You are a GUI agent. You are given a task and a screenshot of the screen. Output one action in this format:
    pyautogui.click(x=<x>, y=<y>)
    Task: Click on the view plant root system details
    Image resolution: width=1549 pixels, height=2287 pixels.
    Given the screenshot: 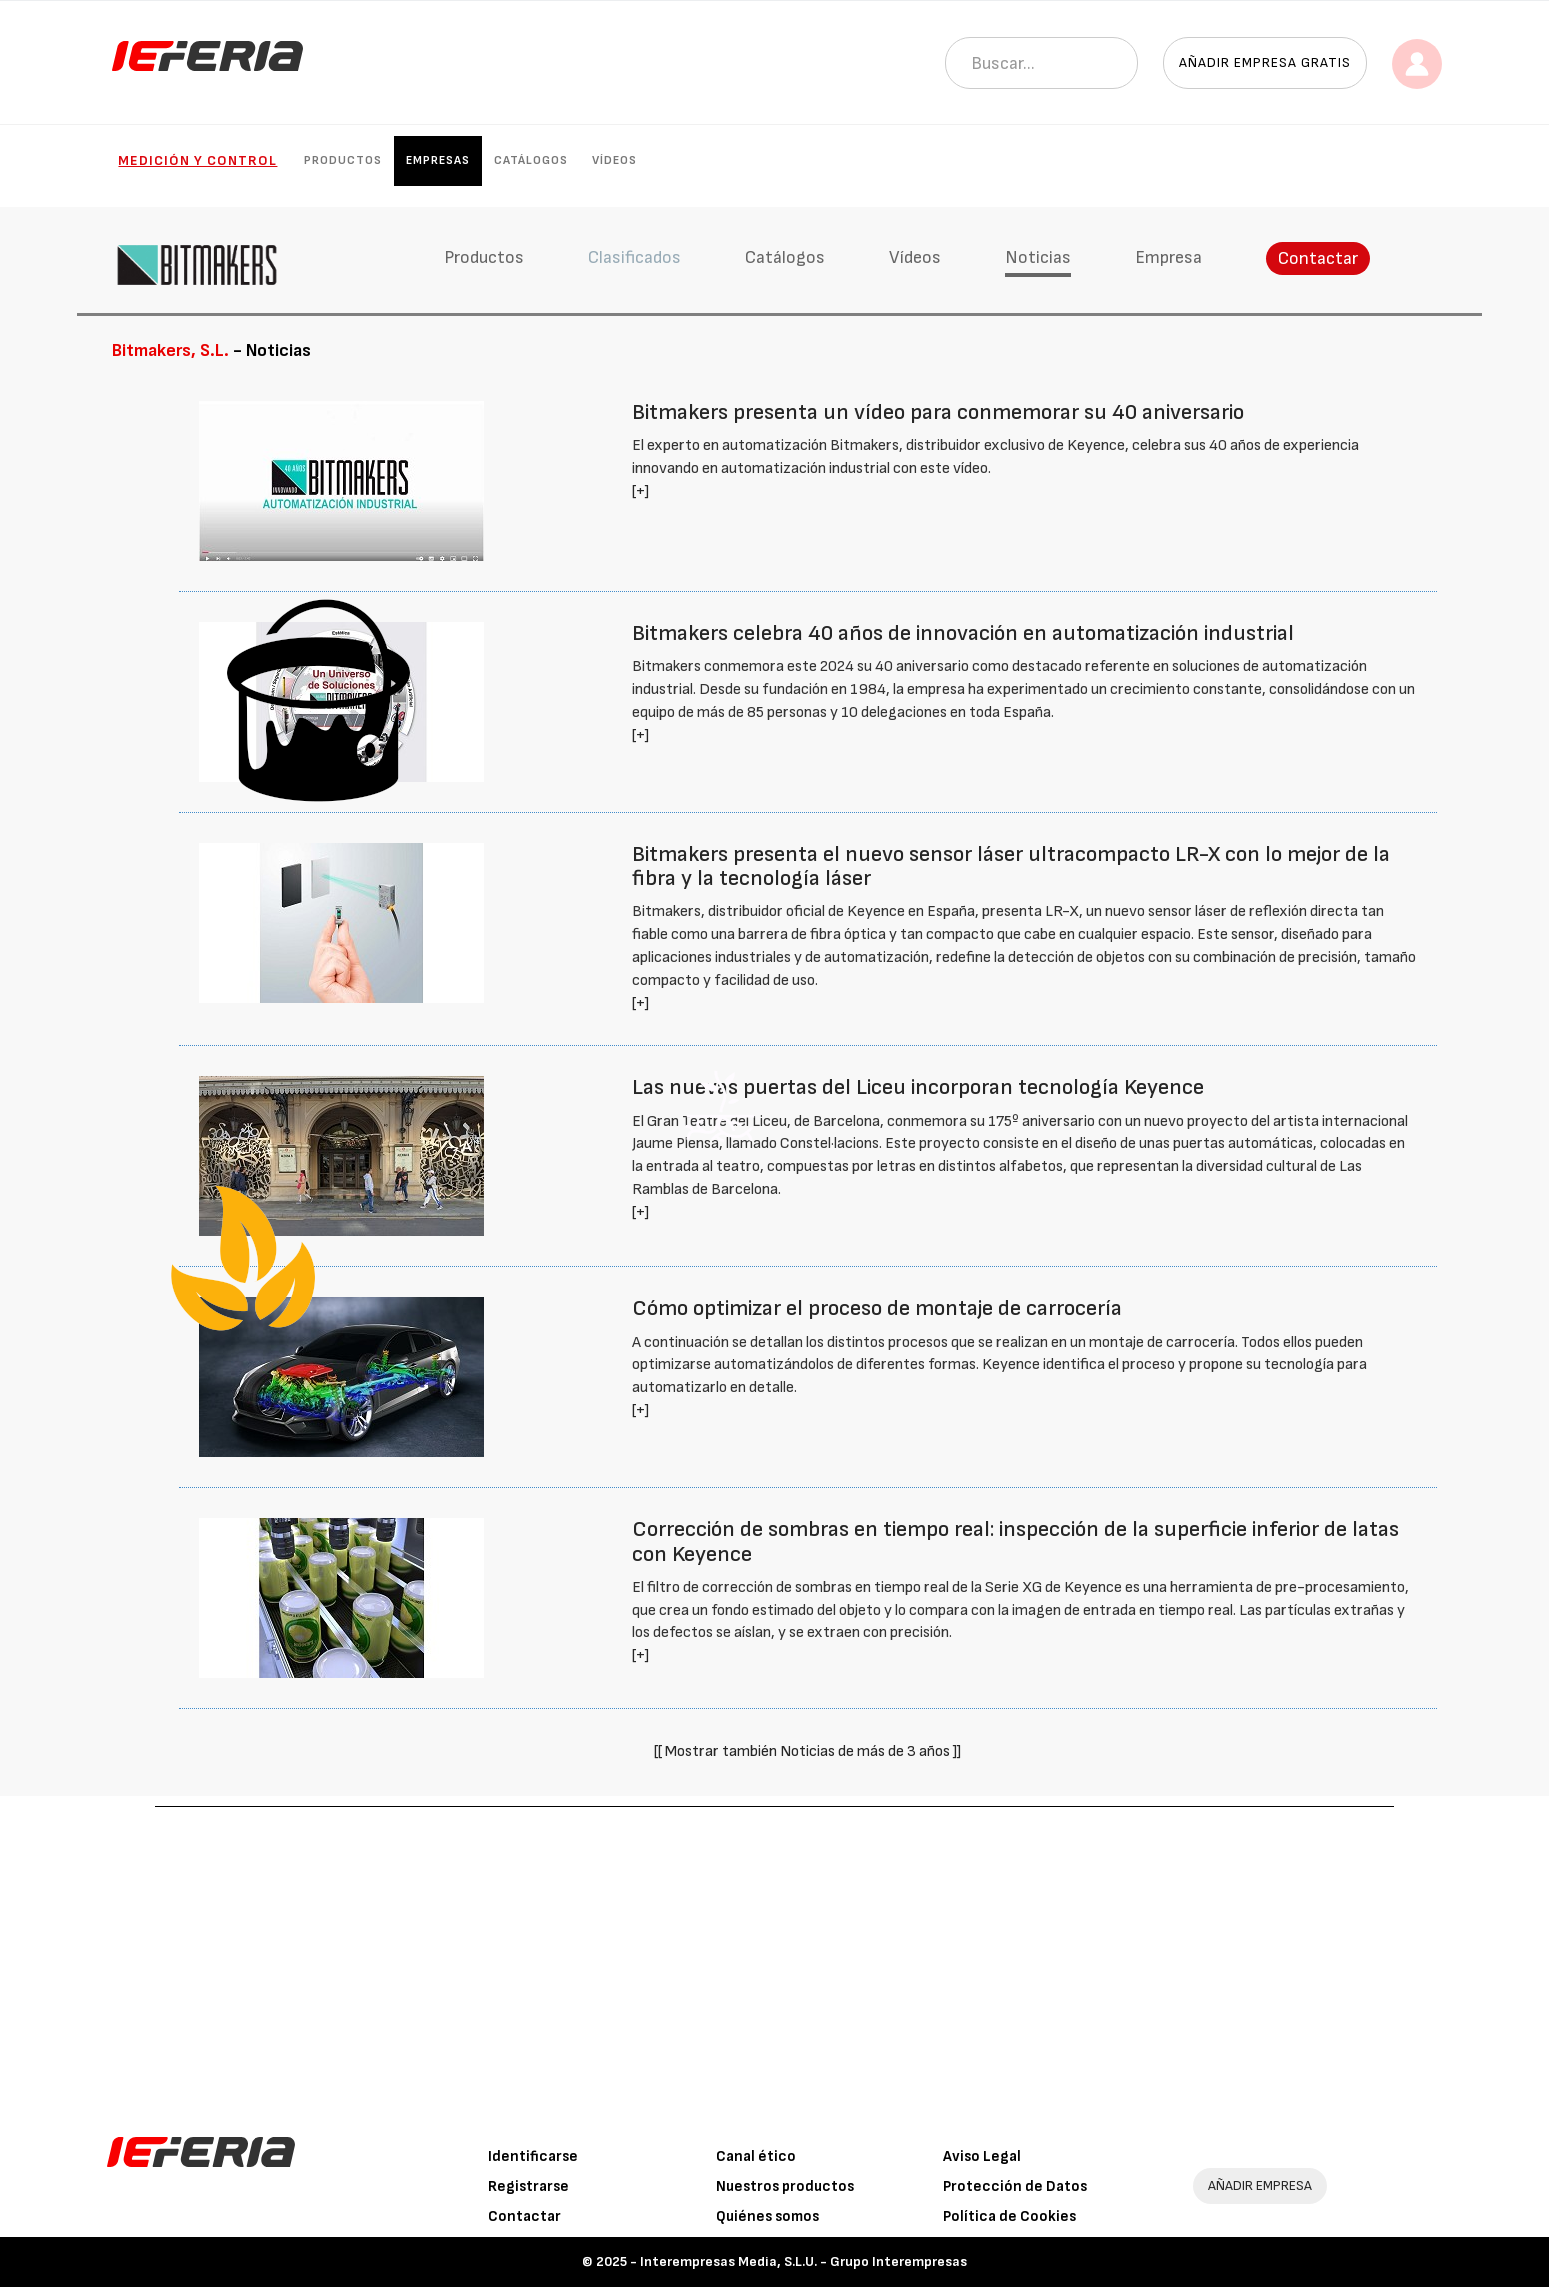 What is the action you would take?
    pyautogui.click(x=720, y=1106)
    